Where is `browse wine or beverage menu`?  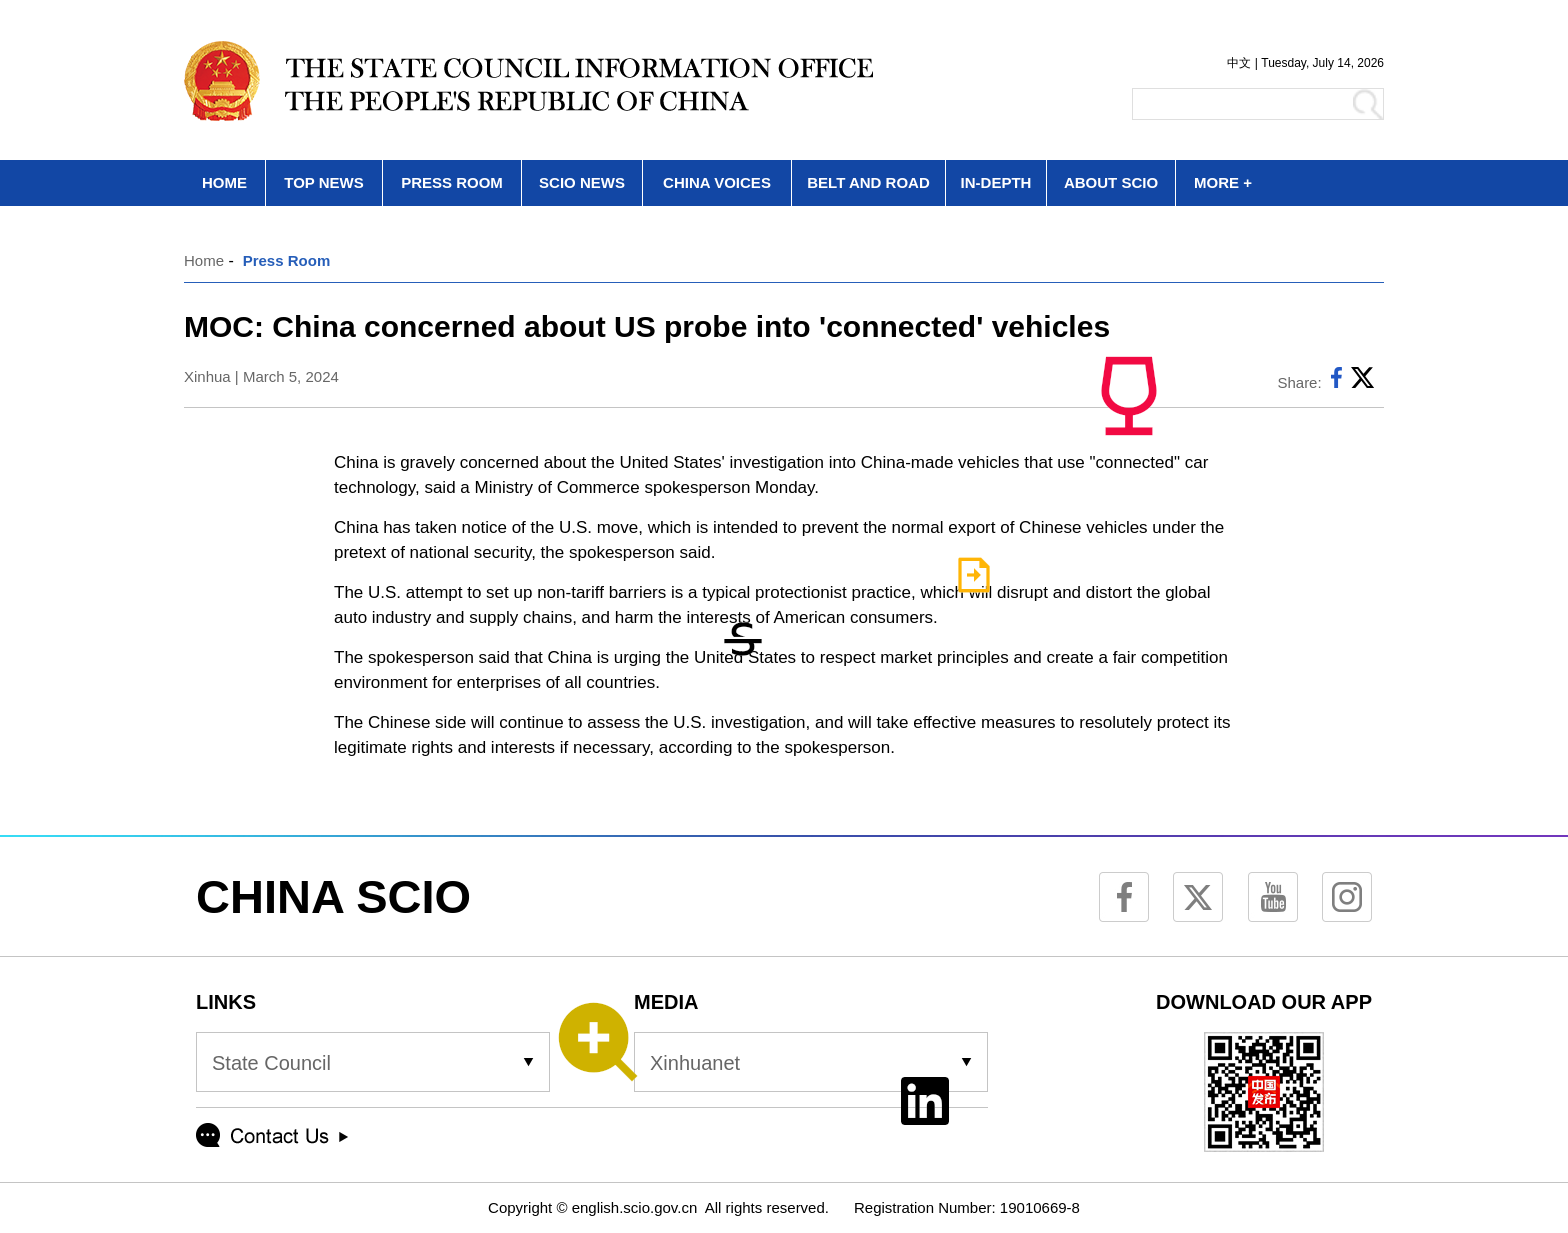 browse wine or beverage menu is located at coordinates (1129, 396).